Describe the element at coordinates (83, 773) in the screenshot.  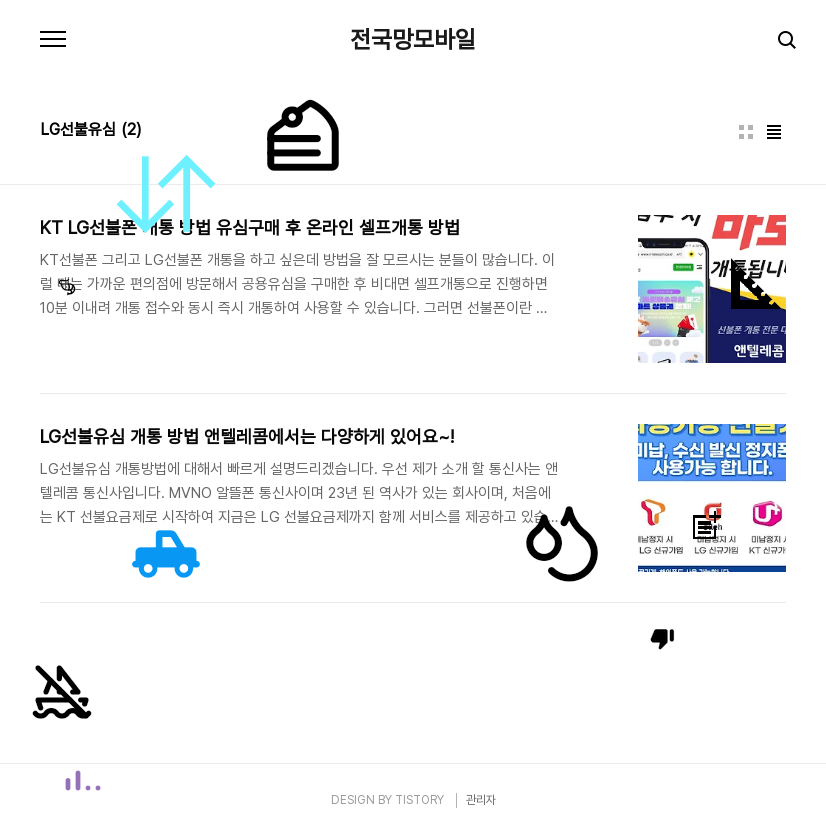
I see `indicates moderate signal strength` at that location.